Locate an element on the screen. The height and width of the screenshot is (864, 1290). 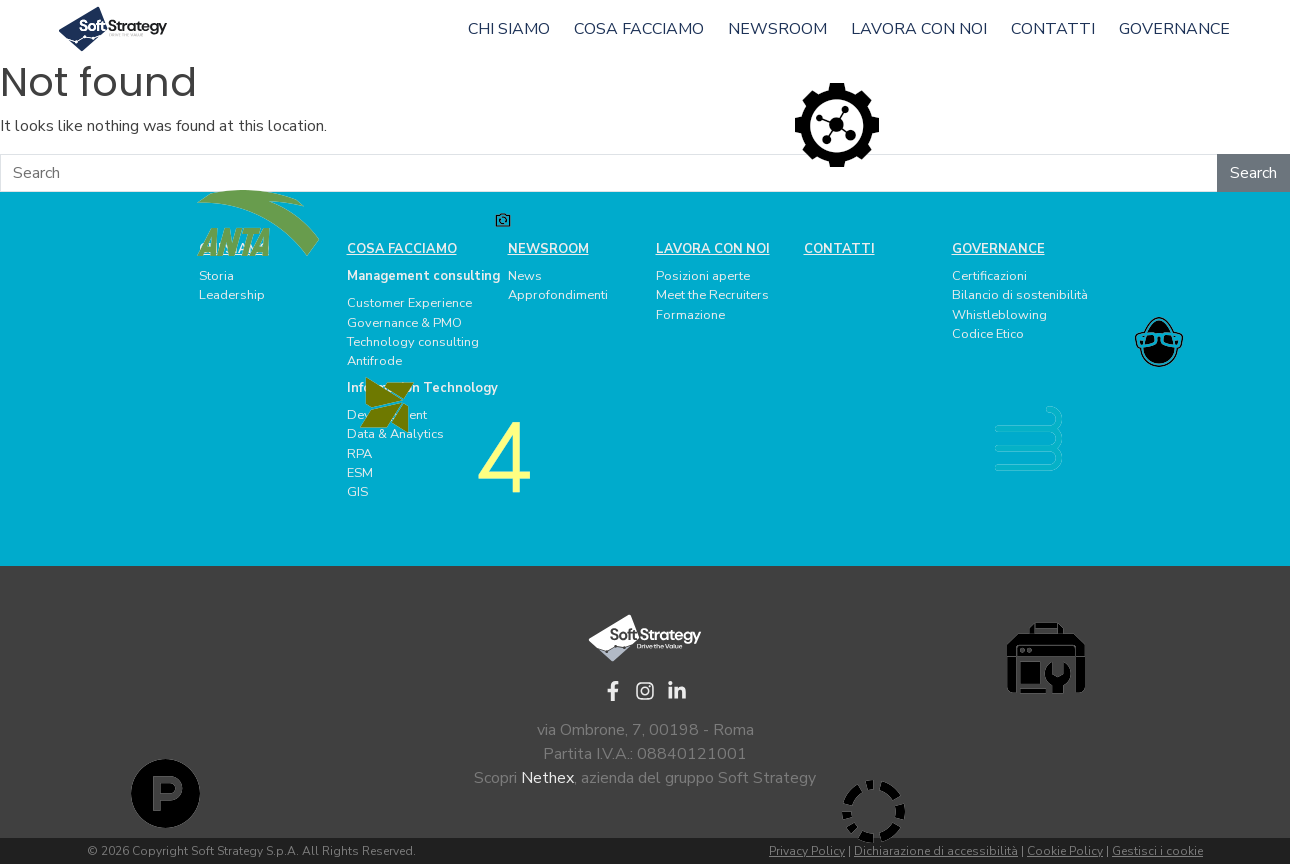
open Google Search Console is located at coordinates (1046, 658).